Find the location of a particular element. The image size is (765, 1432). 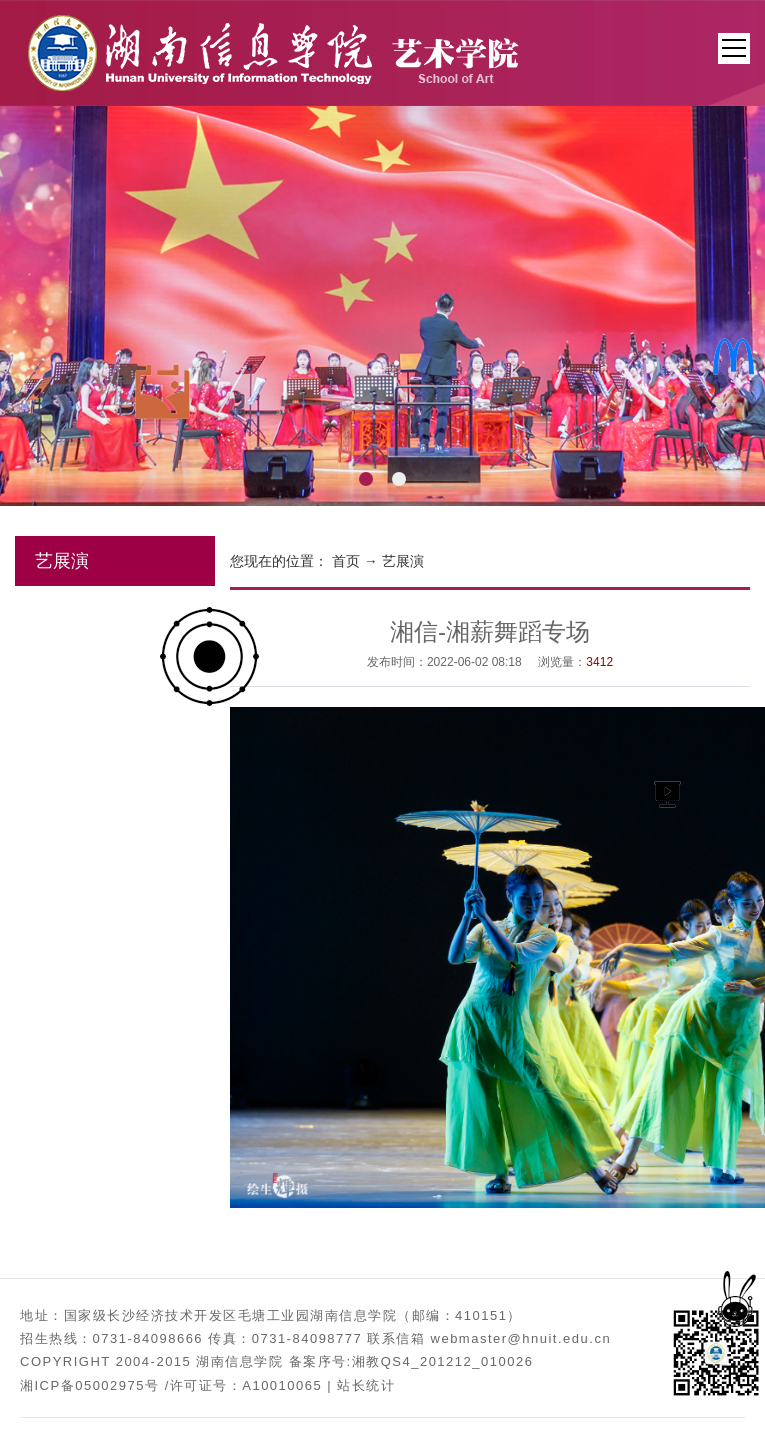

start a presentation slideshow is located at coordinates (667, 794).